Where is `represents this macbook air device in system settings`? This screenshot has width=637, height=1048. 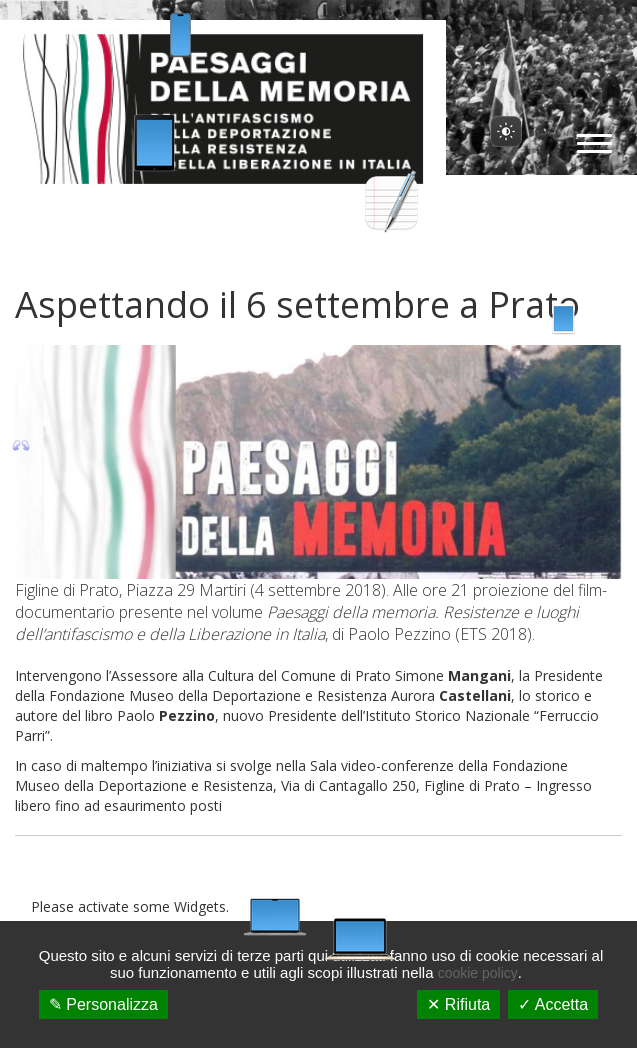
represents this macbook air device in system settings is located at coordinates (275, 914).